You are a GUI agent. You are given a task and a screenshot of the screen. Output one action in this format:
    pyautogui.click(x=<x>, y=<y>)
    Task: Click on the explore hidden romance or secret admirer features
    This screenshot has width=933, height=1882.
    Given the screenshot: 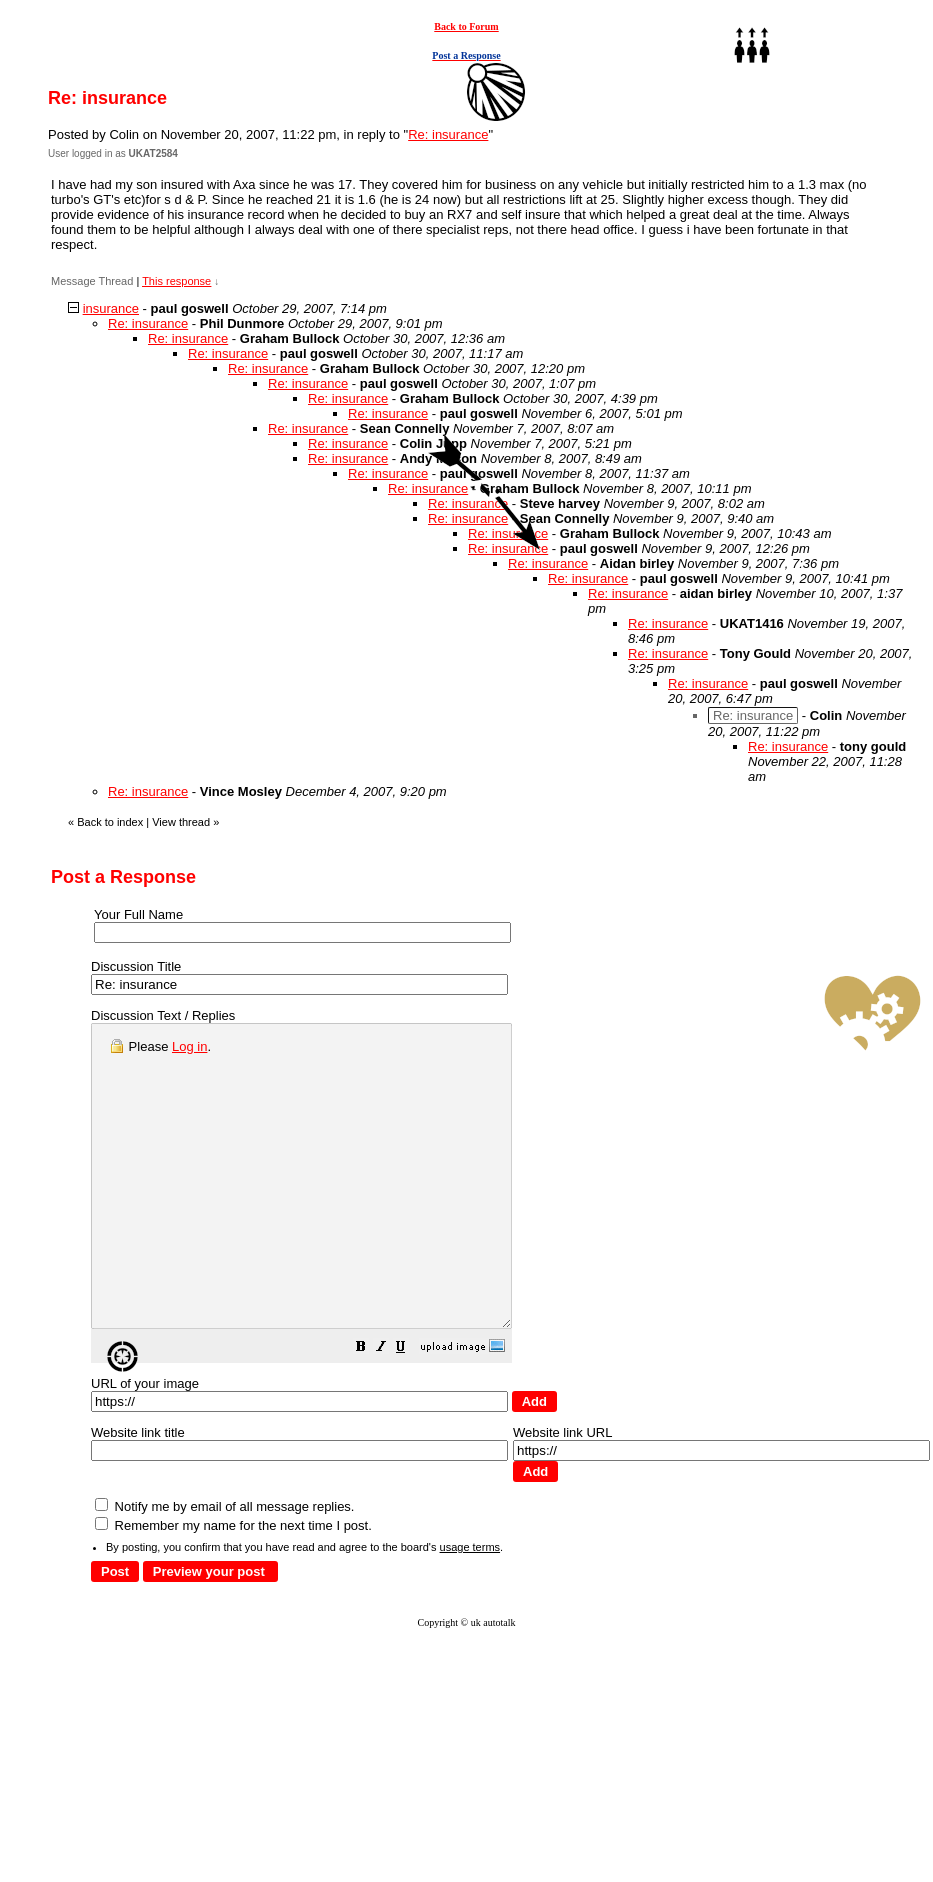 What is the action you would take?
    pyautogui.click(x=872, y=1018)
    